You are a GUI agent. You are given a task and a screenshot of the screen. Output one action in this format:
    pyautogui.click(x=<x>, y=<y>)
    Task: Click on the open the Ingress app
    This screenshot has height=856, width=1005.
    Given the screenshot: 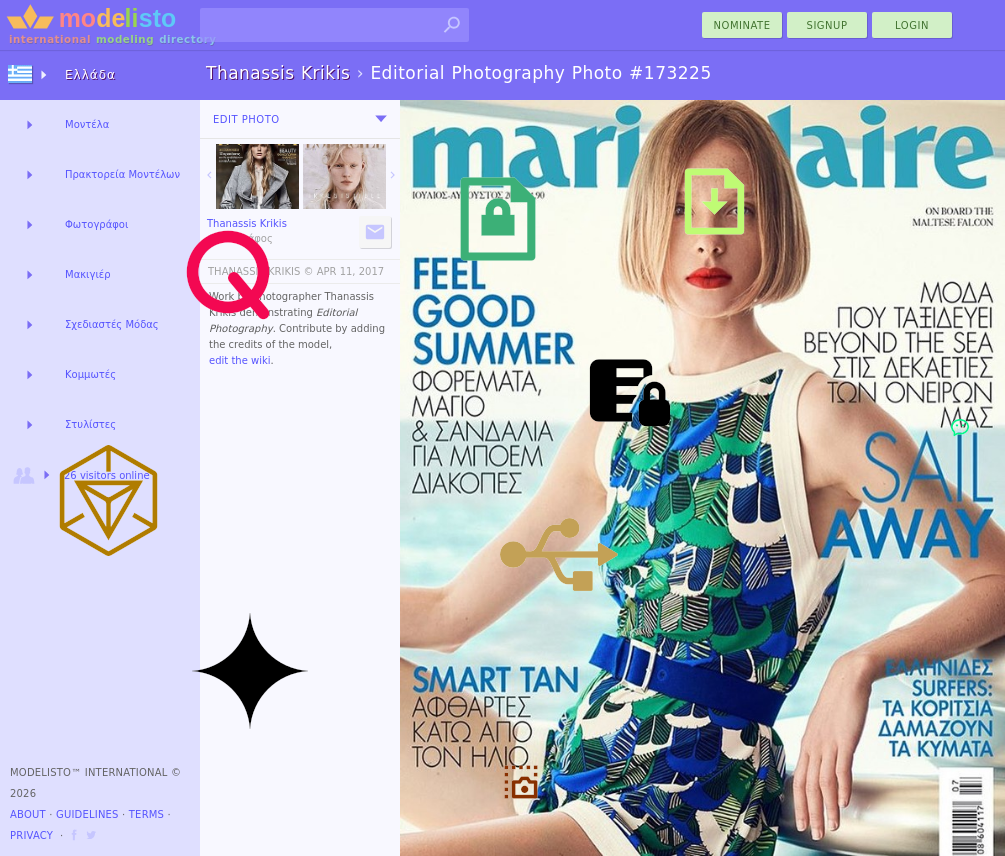 What is the action you would take?
    pyautogui.click(x=108, y=500)
    